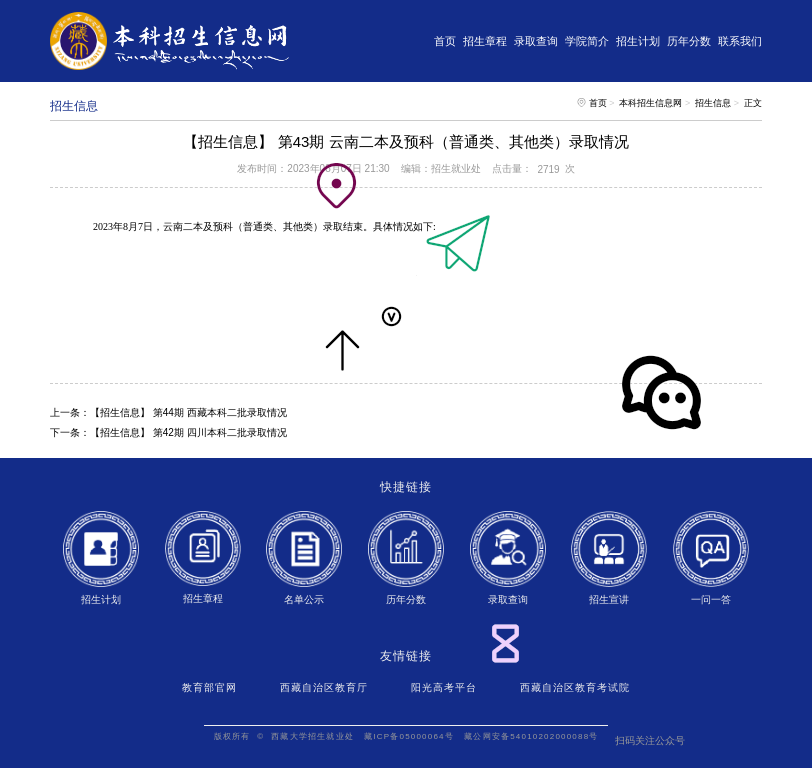 The width and height of the screenshot is (812, 768). I want to click on indicates loading or processing in progress, so click(505, 643).